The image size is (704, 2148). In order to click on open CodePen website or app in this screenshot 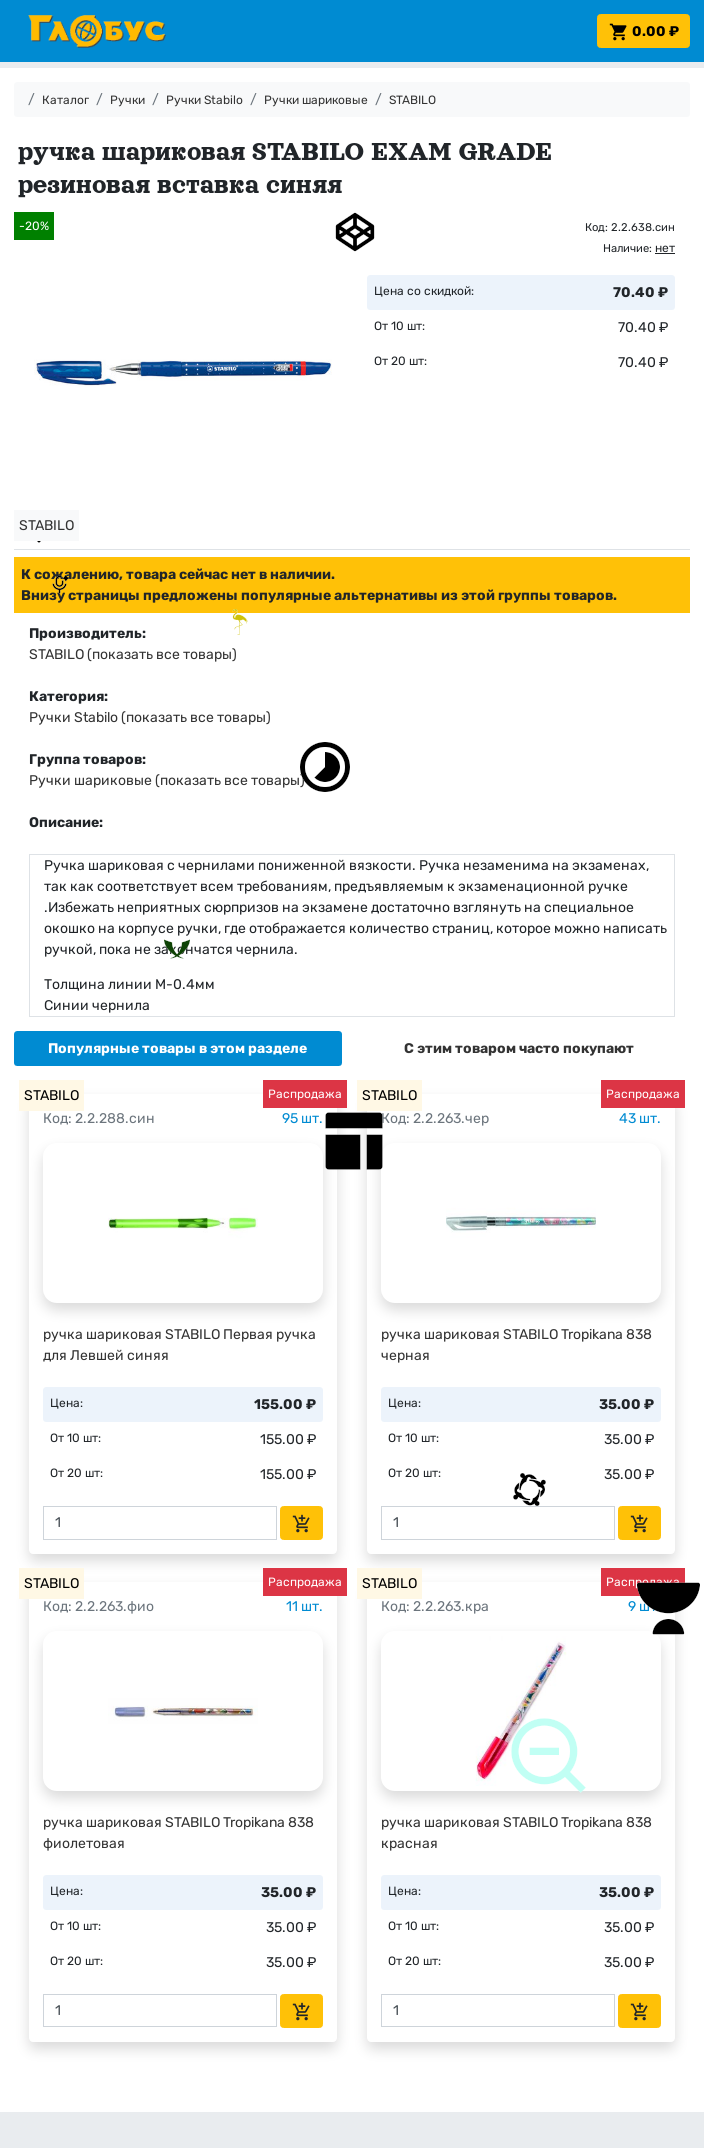, I will do `click(355, 232)`.